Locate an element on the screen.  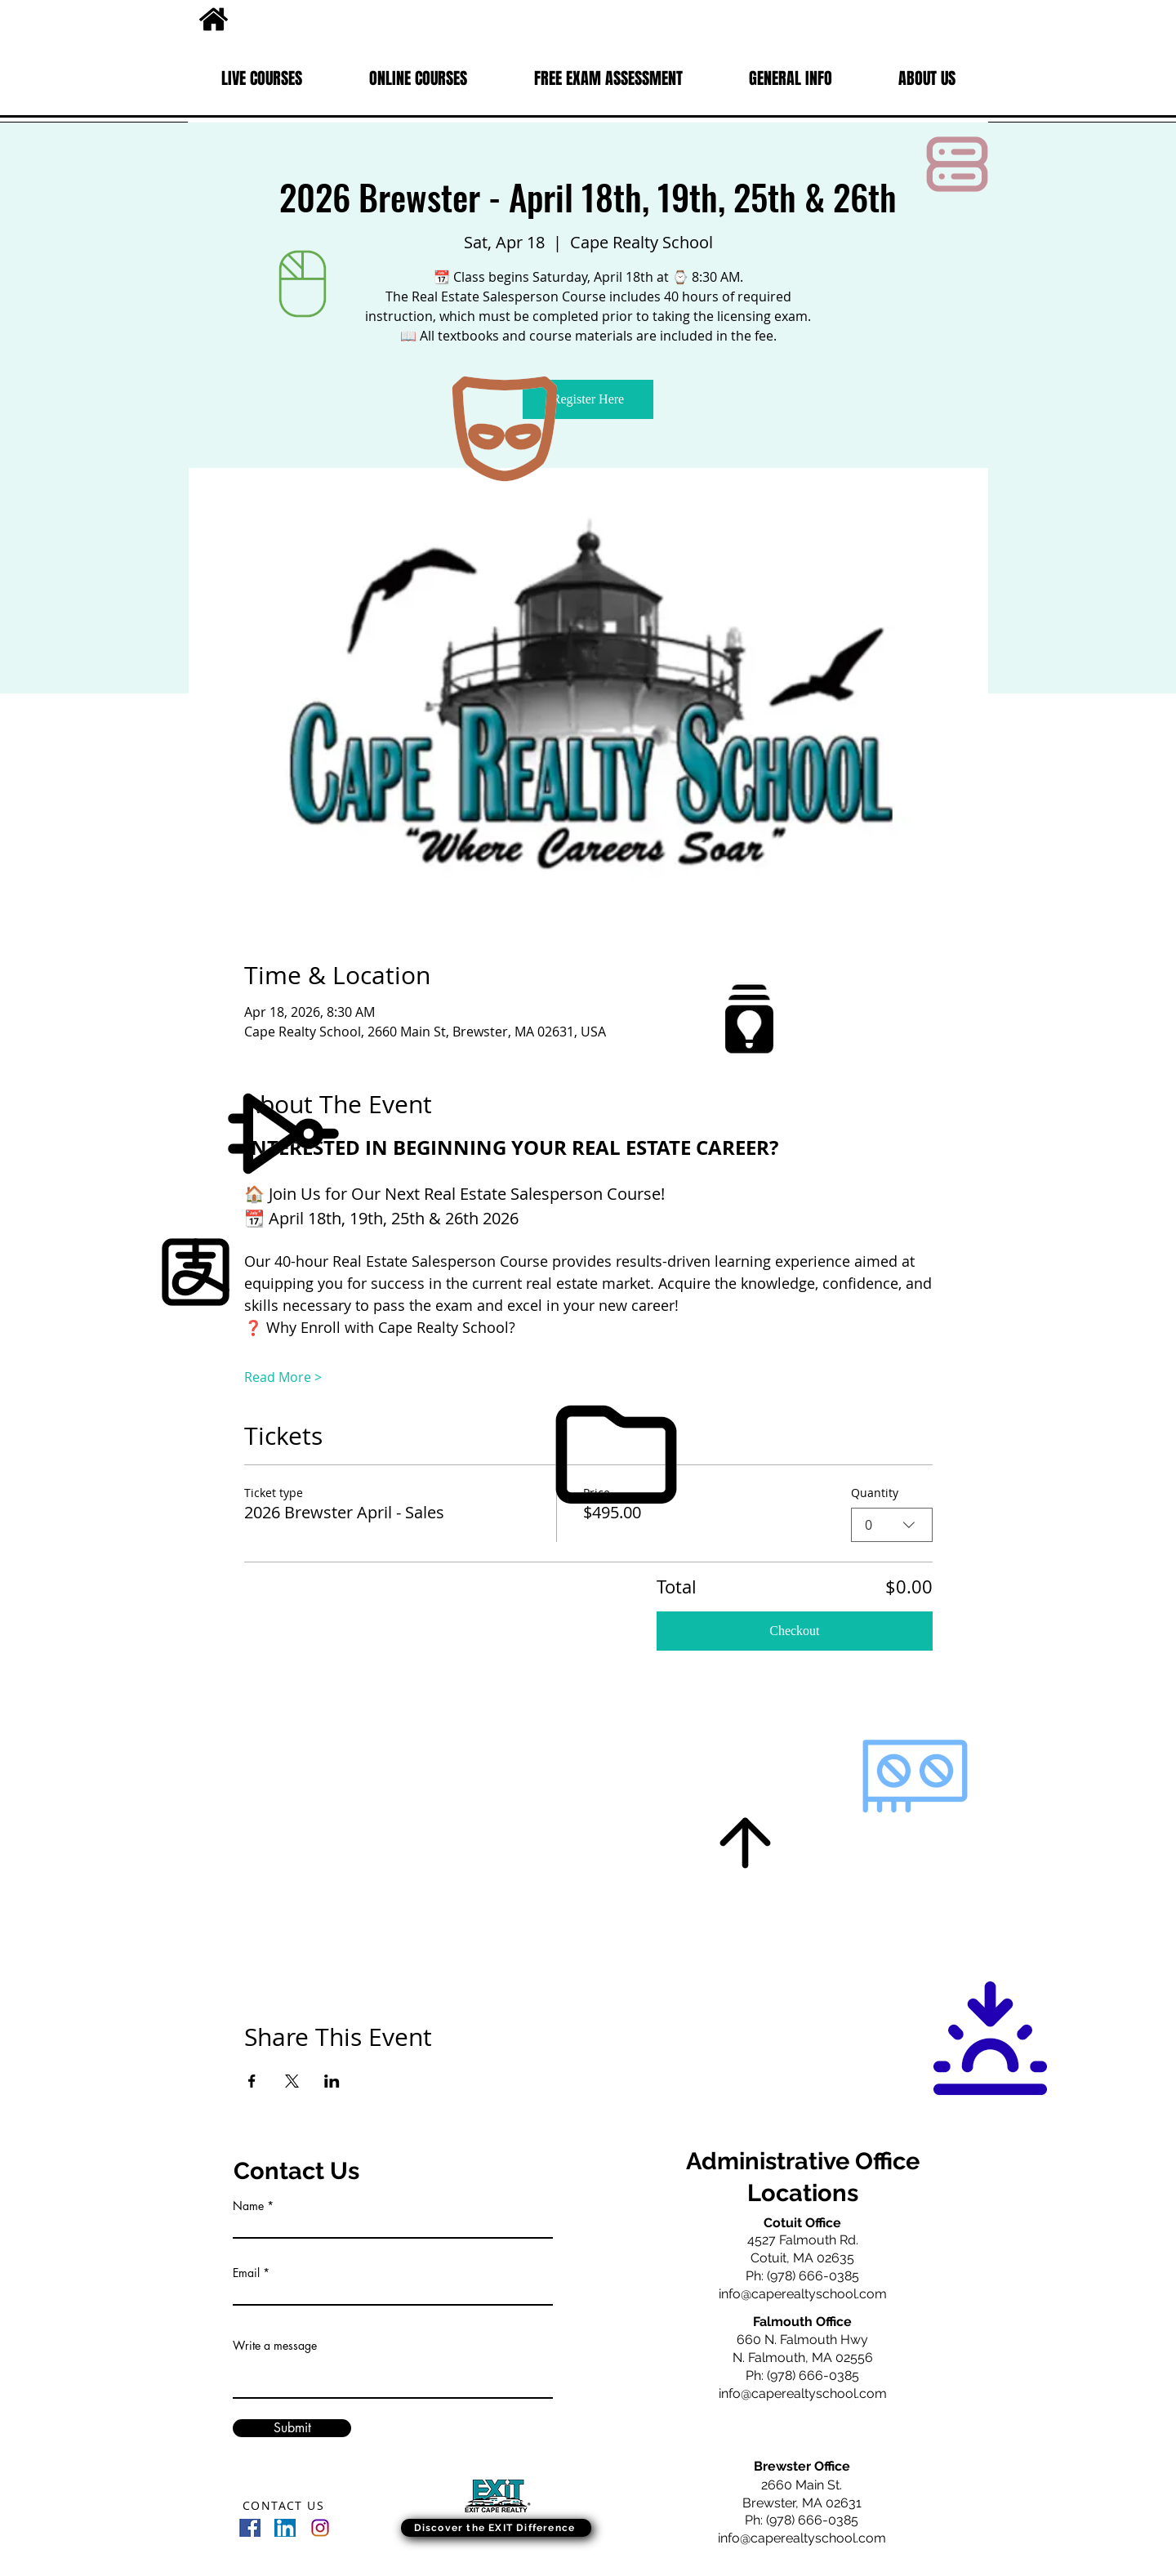
represents a logic NOT gate in circuit design is located at coordinates (283, 1134).